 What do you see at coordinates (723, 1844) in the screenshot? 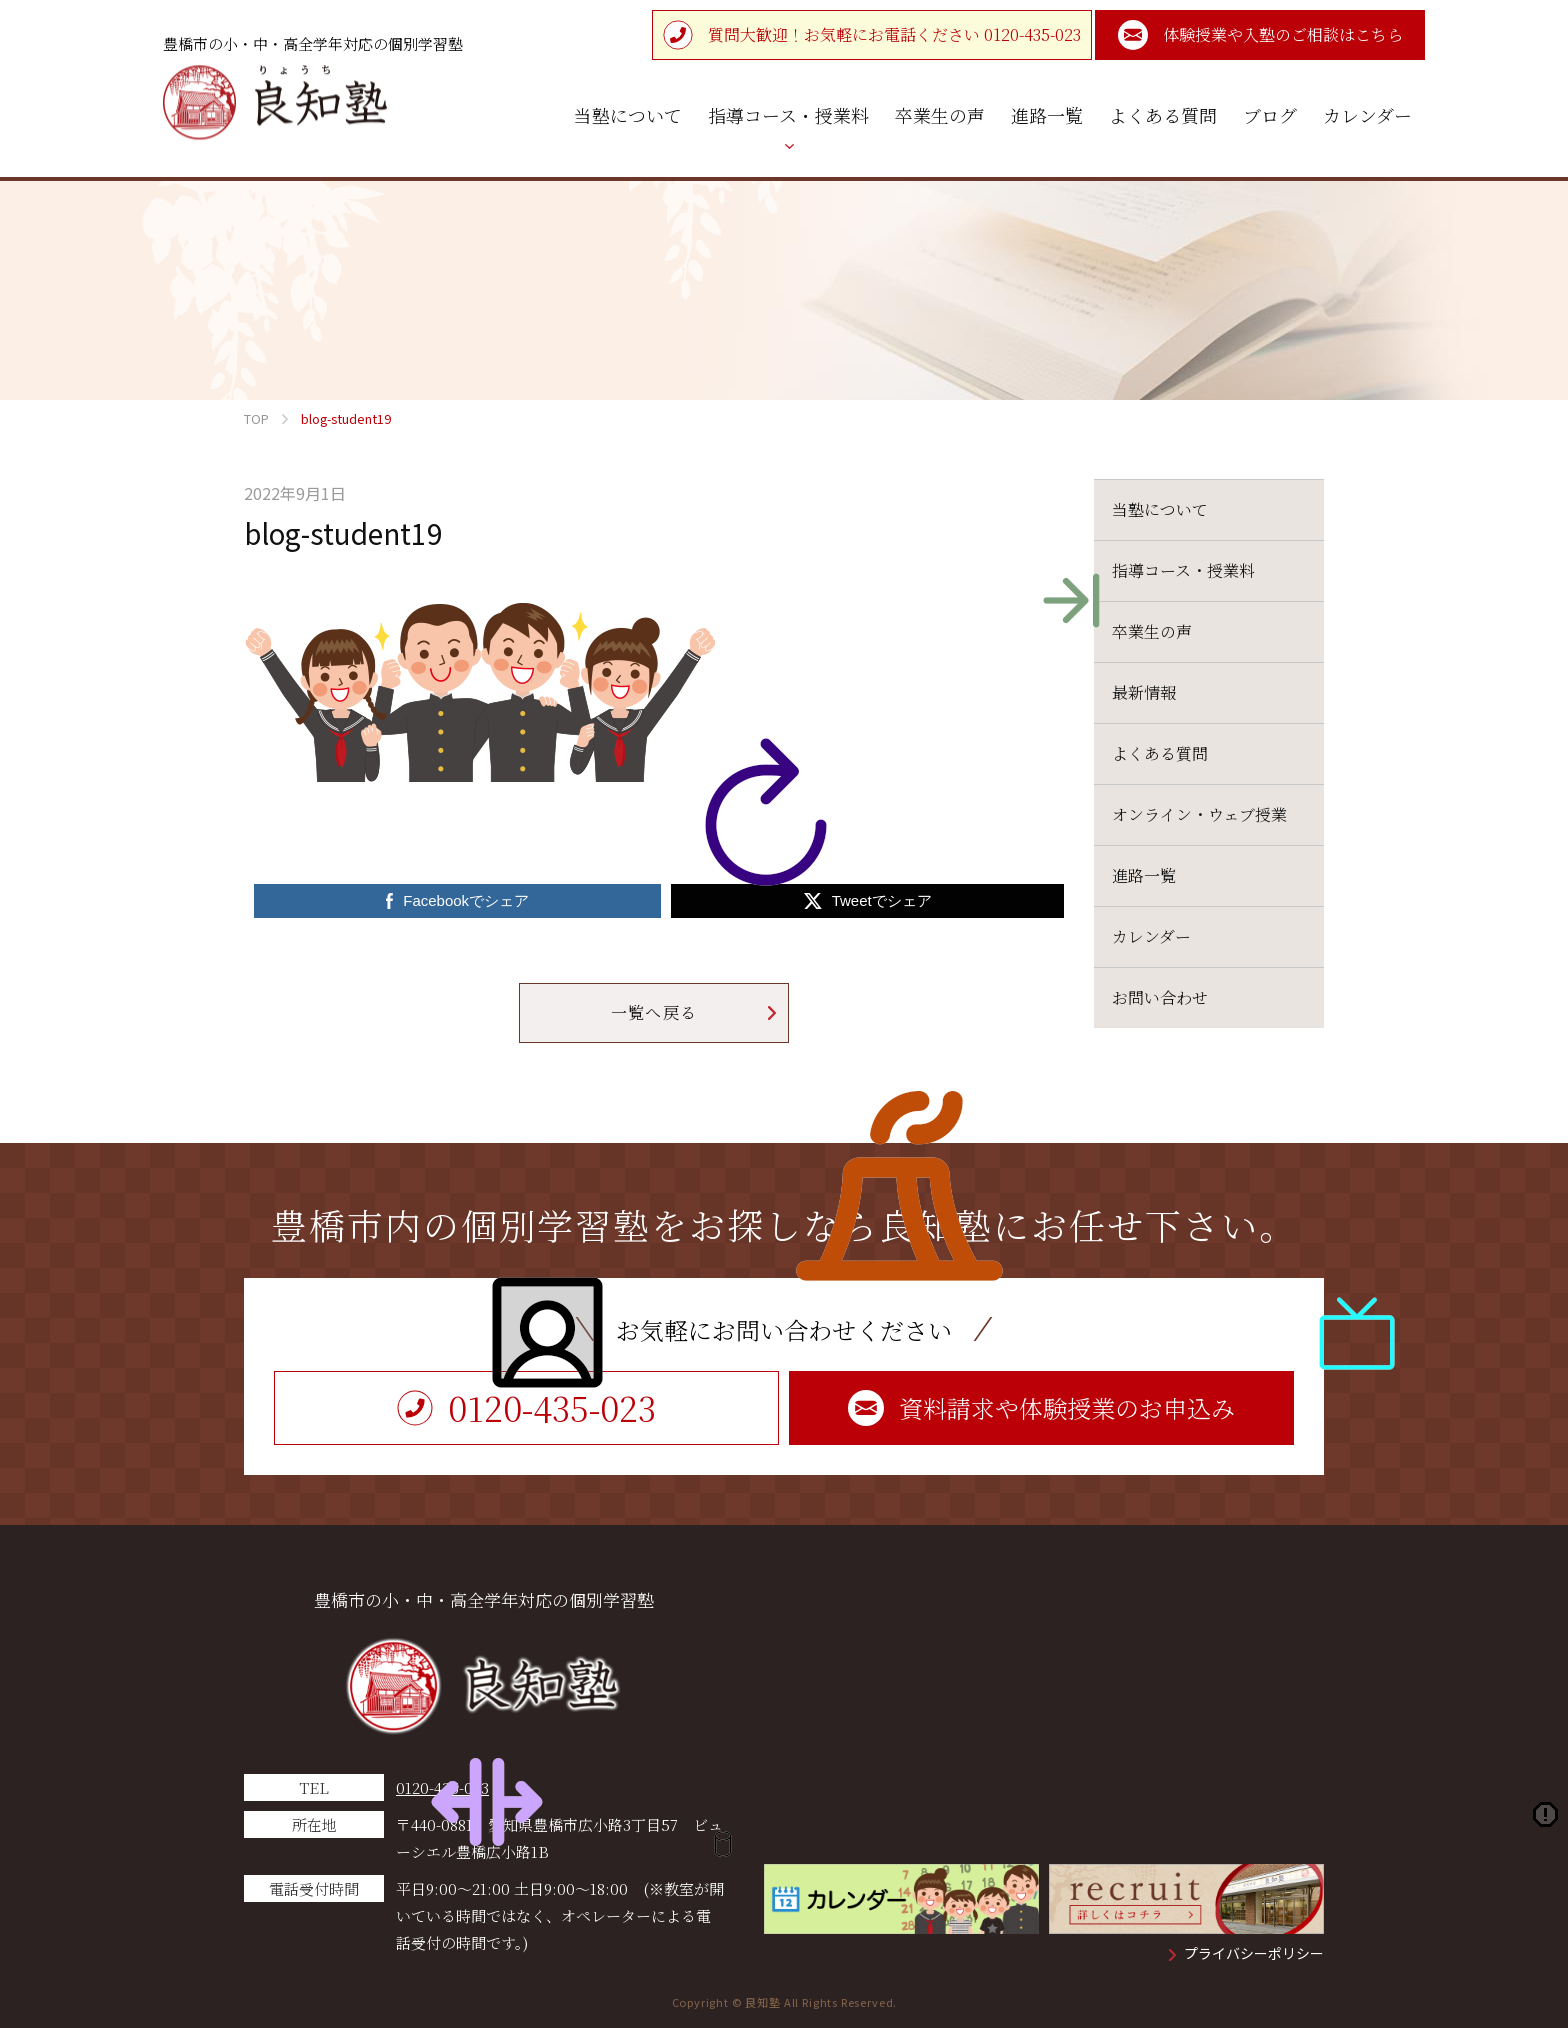
I see `database or data storage` at bounding box center [723, 1844].